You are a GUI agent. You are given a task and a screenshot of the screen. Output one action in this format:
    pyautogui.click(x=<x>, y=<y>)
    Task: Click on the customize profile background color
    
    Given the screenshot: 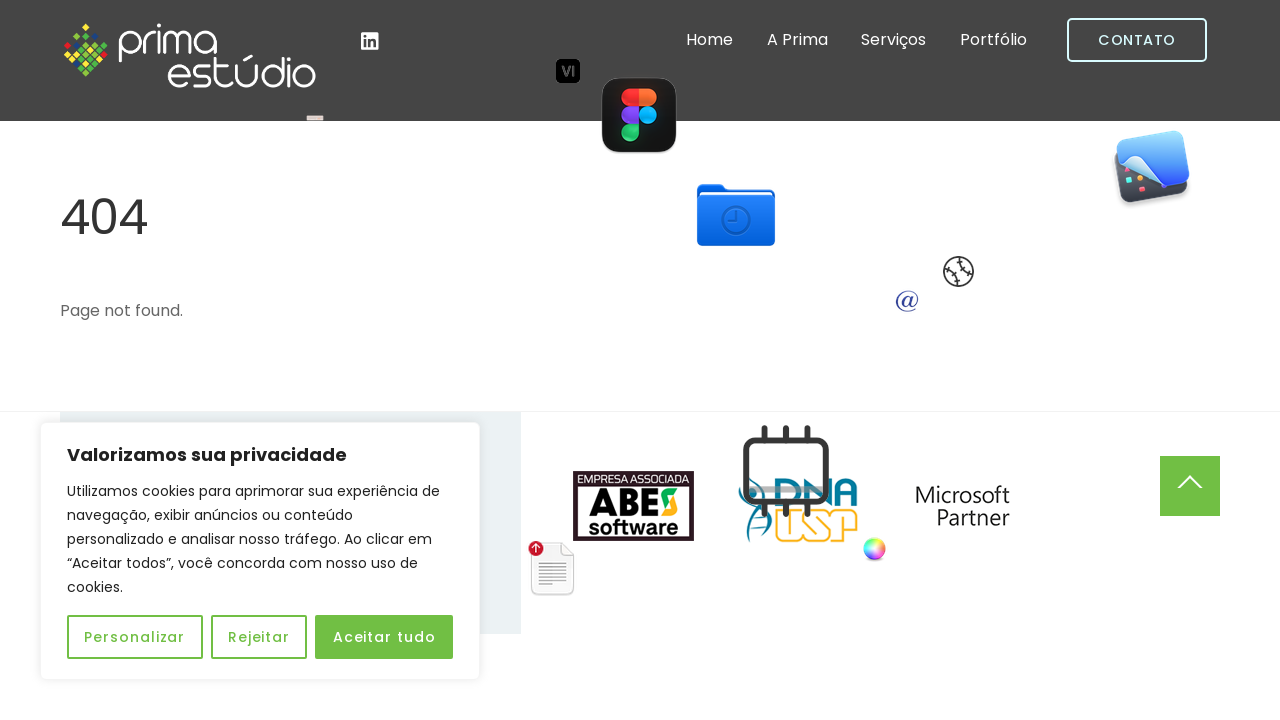 What is the action you would take?
    pyautogui.click(x=874, y=548)
    